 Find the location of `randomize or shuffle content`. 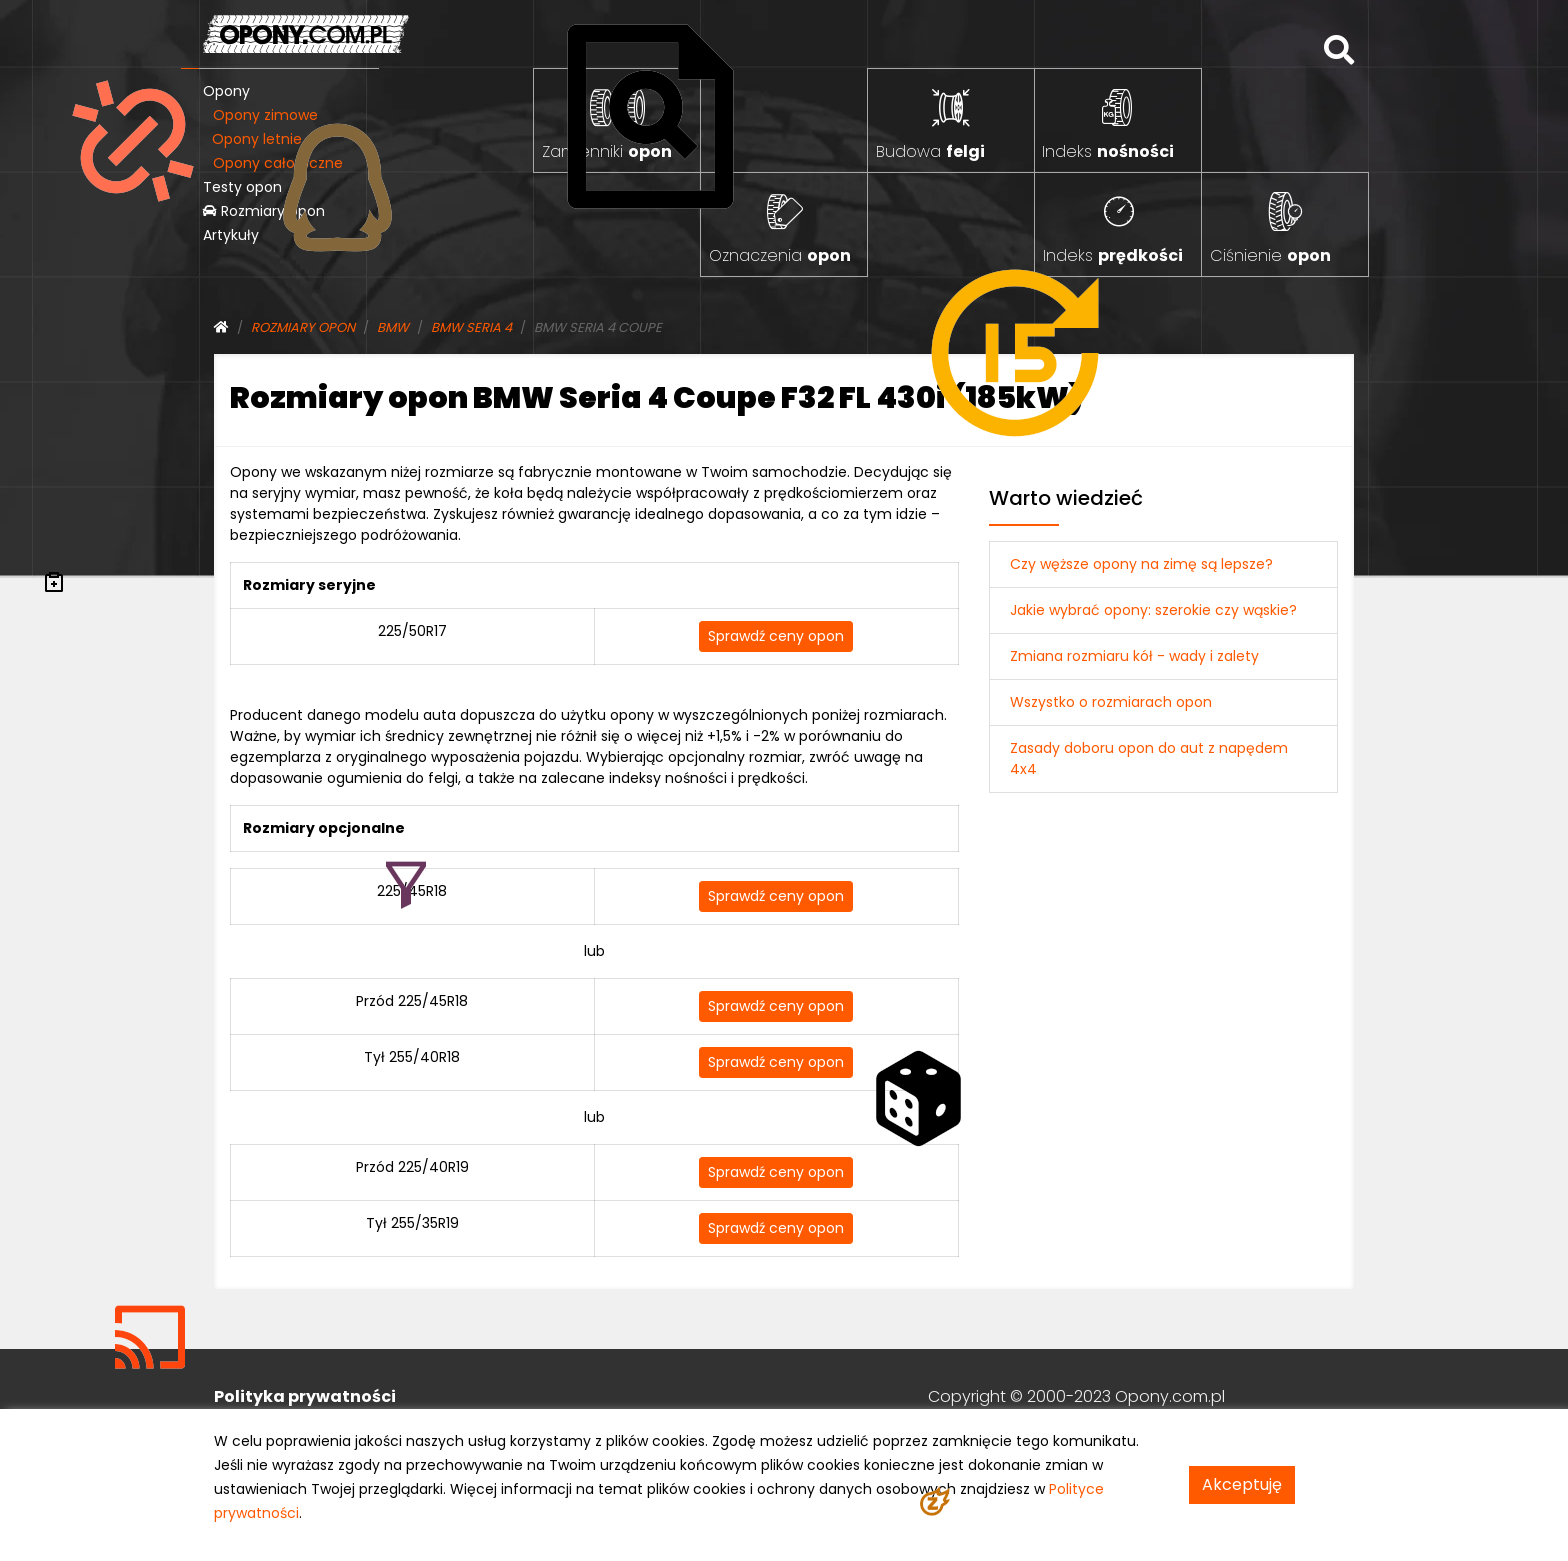

randomize or shuffle content is located at coordinates (918, 1098).